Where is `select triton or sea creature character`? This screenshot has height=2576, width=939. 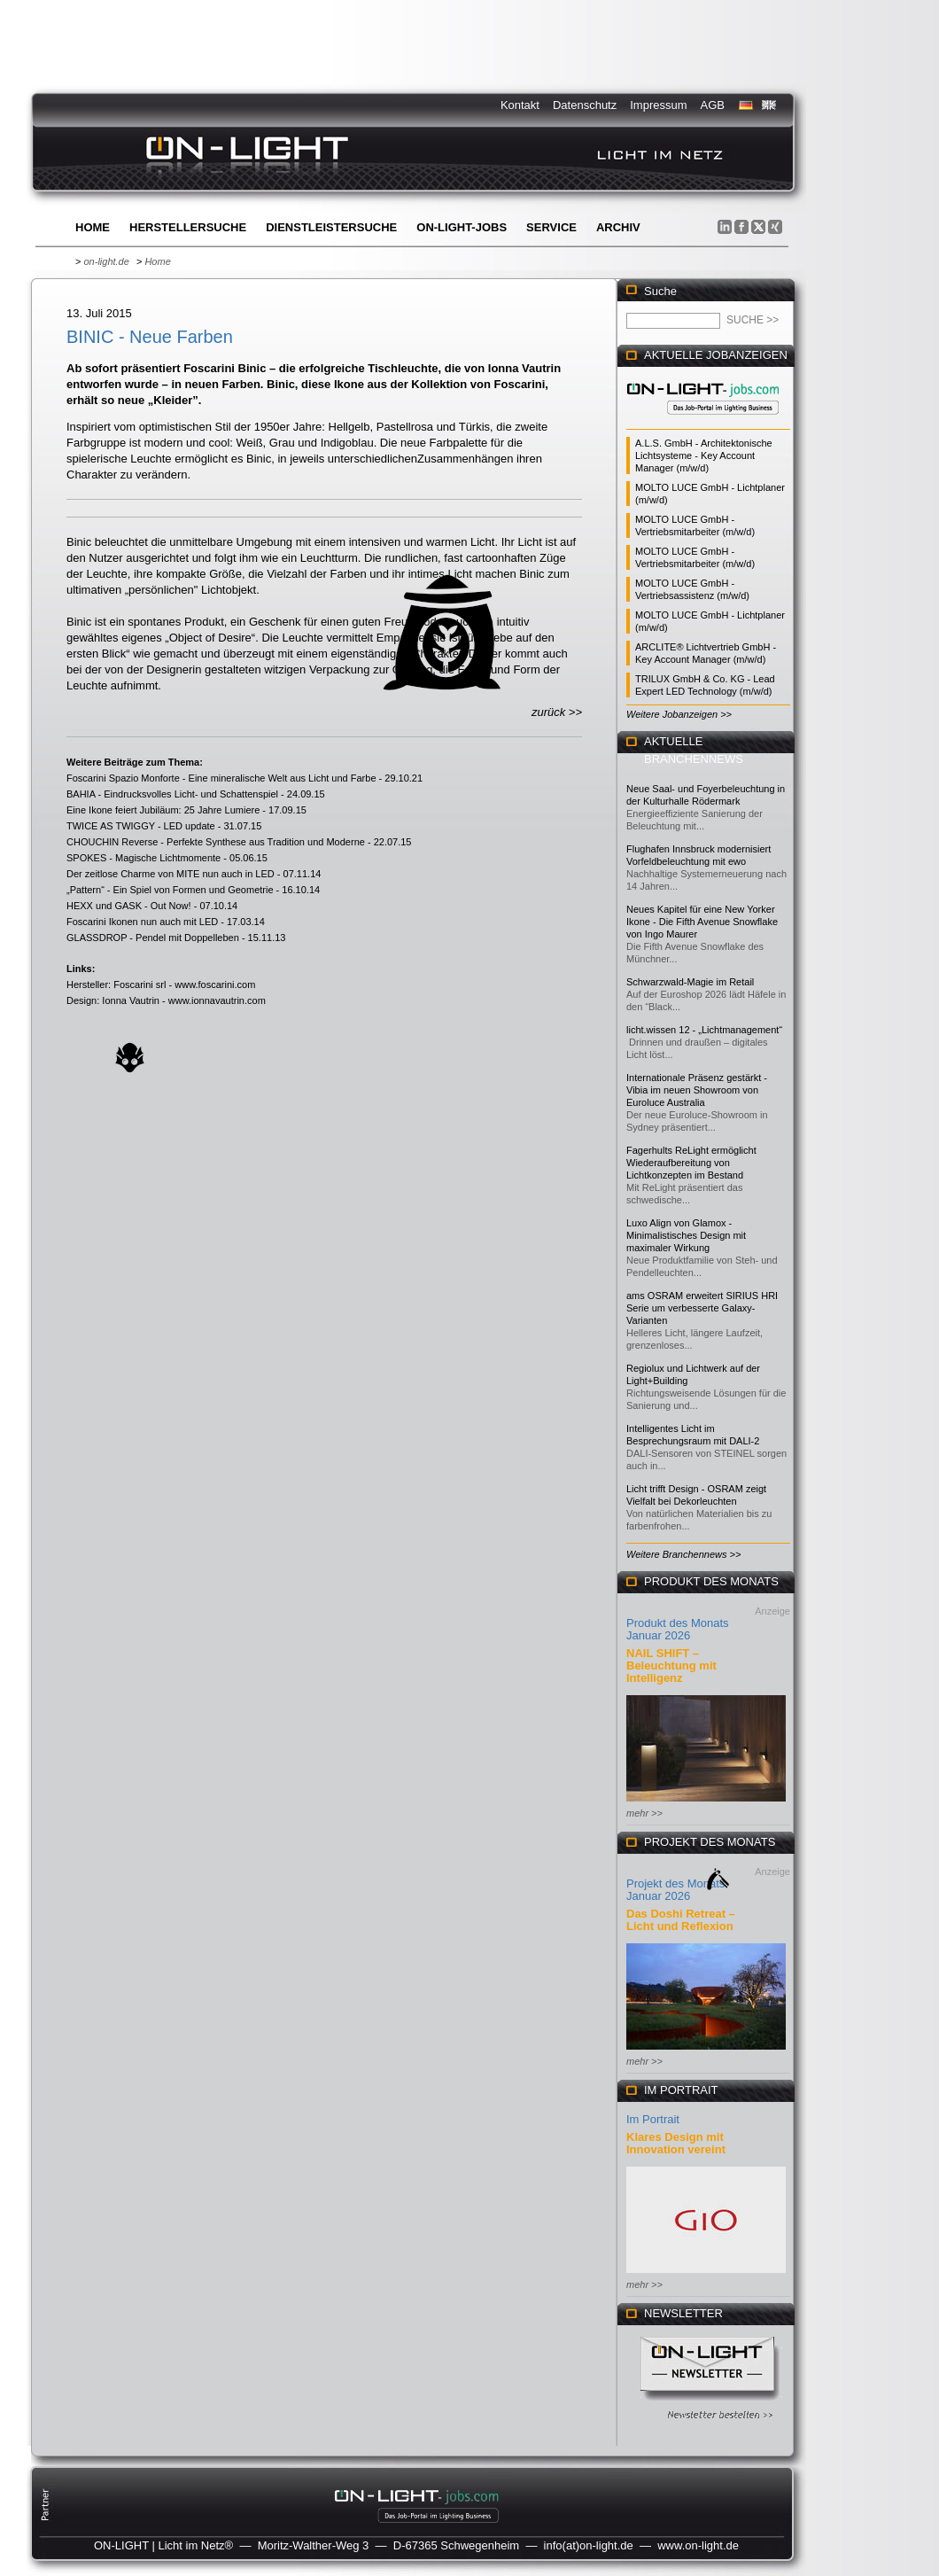
select triton or sea creature character is located at coordinates (129, 1057).